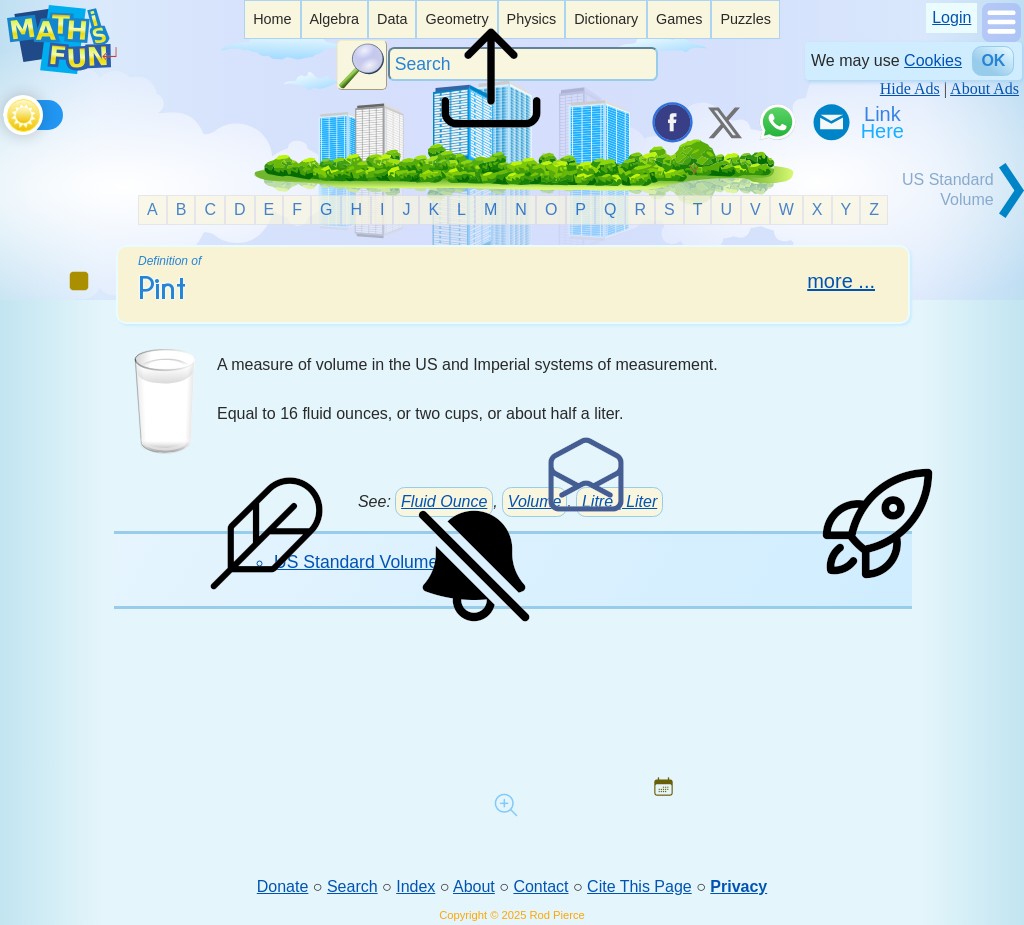 The width and height of the screenshot is (1024, 925). I want to click on mute notifications, so click(474, 566).